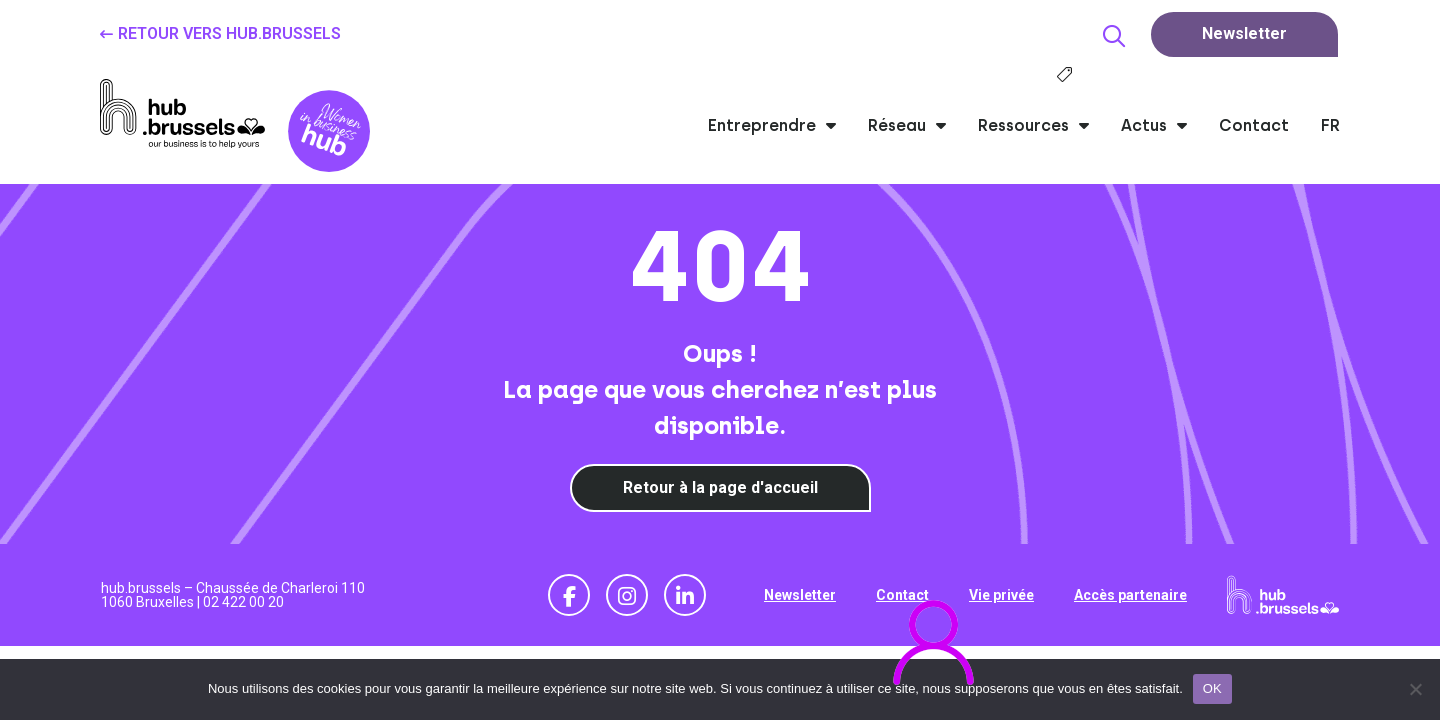  I want to click on add a tag or label to an item, so click(1064, 74).